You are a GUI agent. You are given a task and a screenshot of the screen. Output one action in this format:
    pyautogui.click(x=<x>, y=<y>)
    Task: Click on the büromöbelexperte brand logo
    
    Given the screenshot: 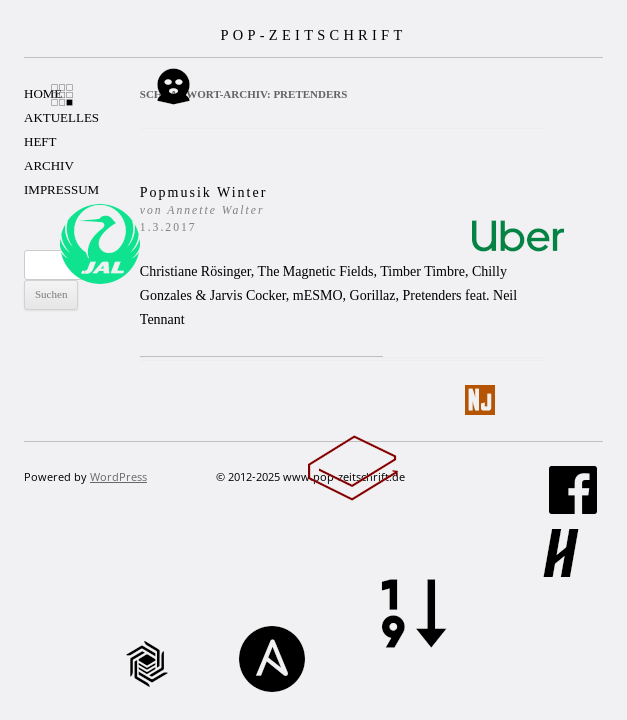 What is the action you would take?
    pyautogui.click(x=62, y=95)
    